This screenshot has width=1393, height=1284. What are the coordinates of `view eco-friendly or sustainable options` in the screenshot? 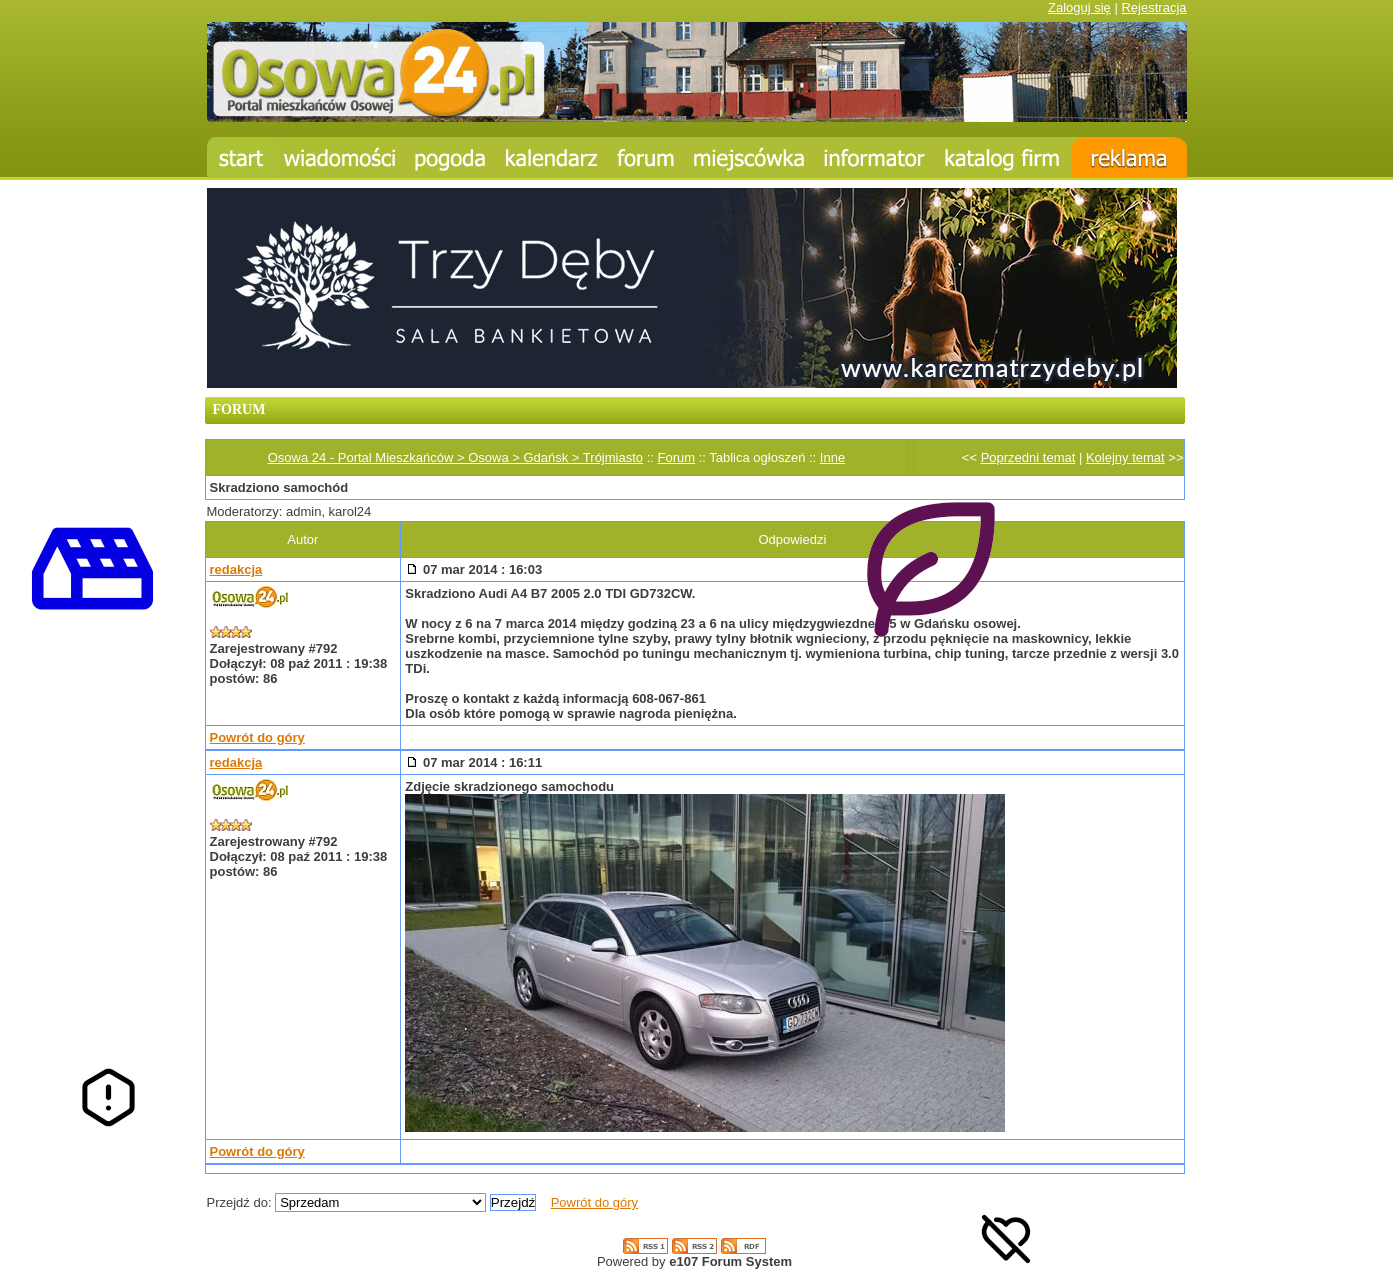 It's located at (931, 566).